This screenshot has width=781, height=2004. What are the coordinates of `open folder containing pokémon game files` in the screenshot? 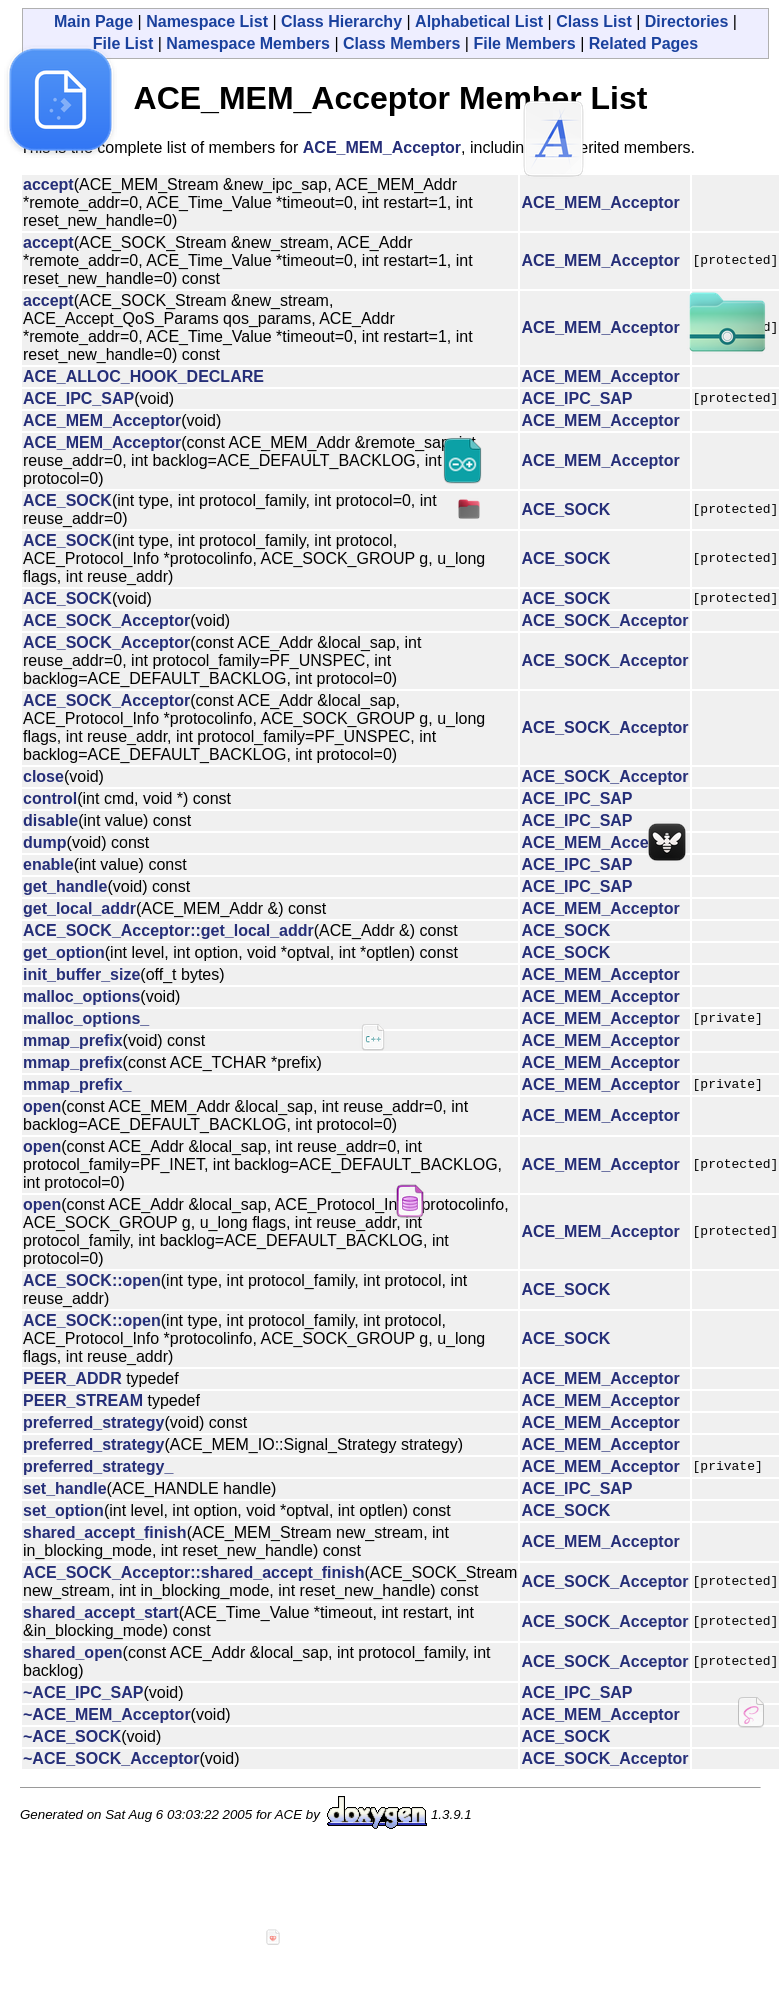 It's located at (727, 324).